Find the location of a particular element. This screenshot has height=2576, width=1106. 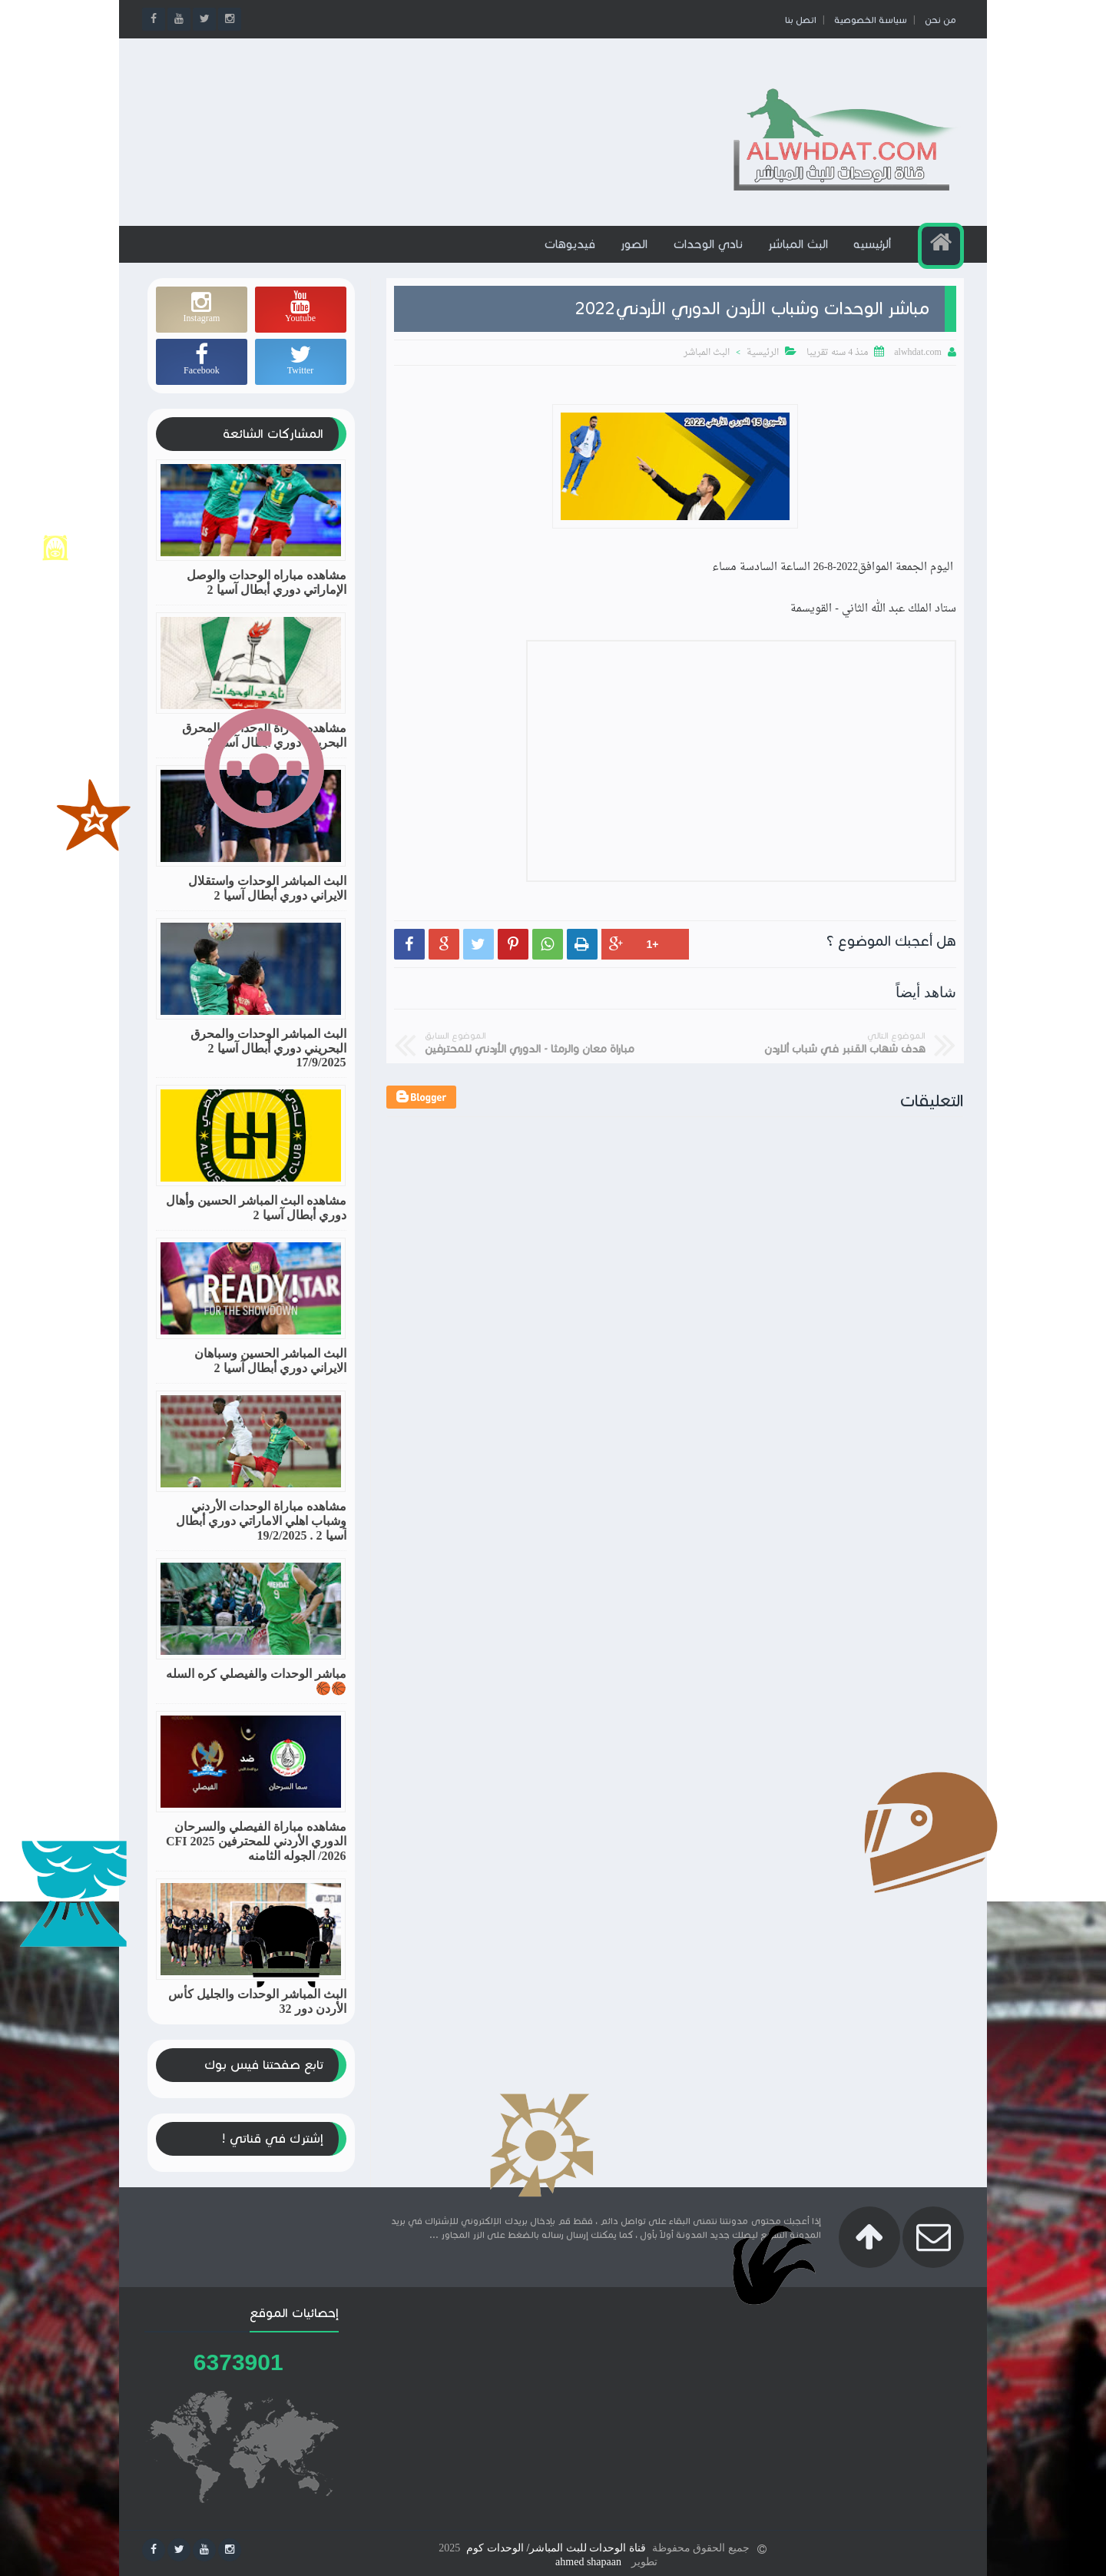

indicates a beach or ocean-themed game level is located at coordinates (93, 814).